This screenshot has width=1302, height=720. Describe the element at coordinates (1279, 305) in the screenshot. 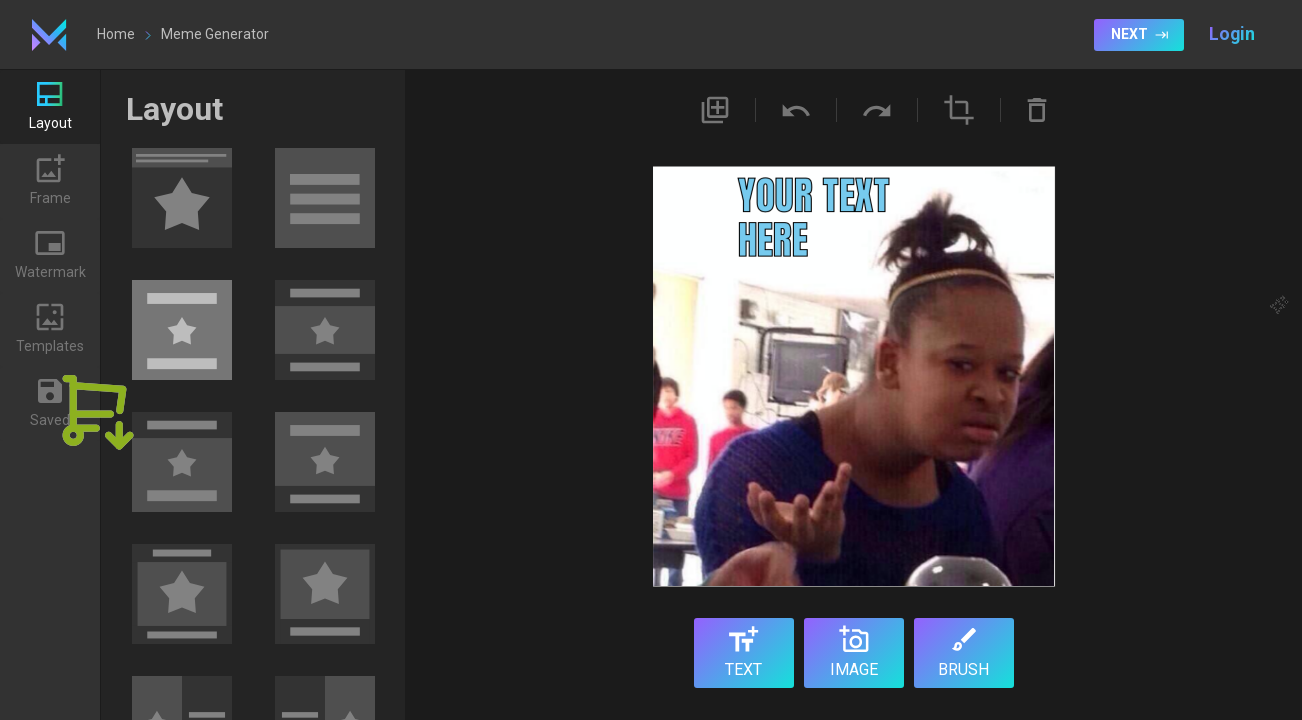

I see `indicates AI-generated or enhanced content` at that location.